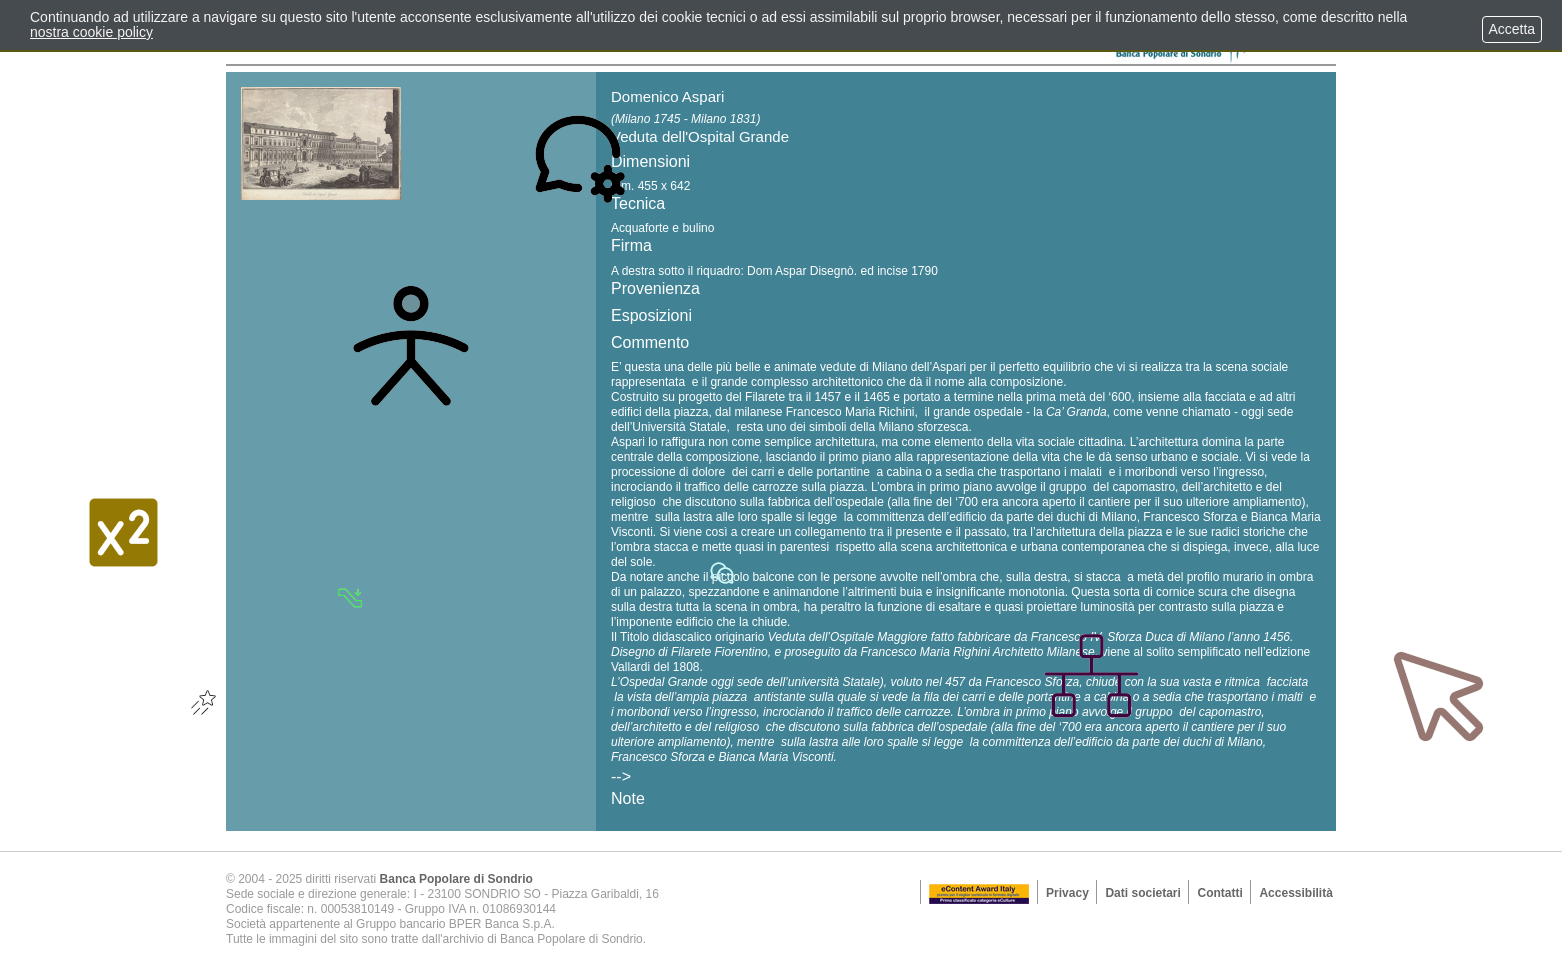  Describe the element at coordinates (203, 702) in the screenshot. I see `add to favorites or wishlist` at that location.